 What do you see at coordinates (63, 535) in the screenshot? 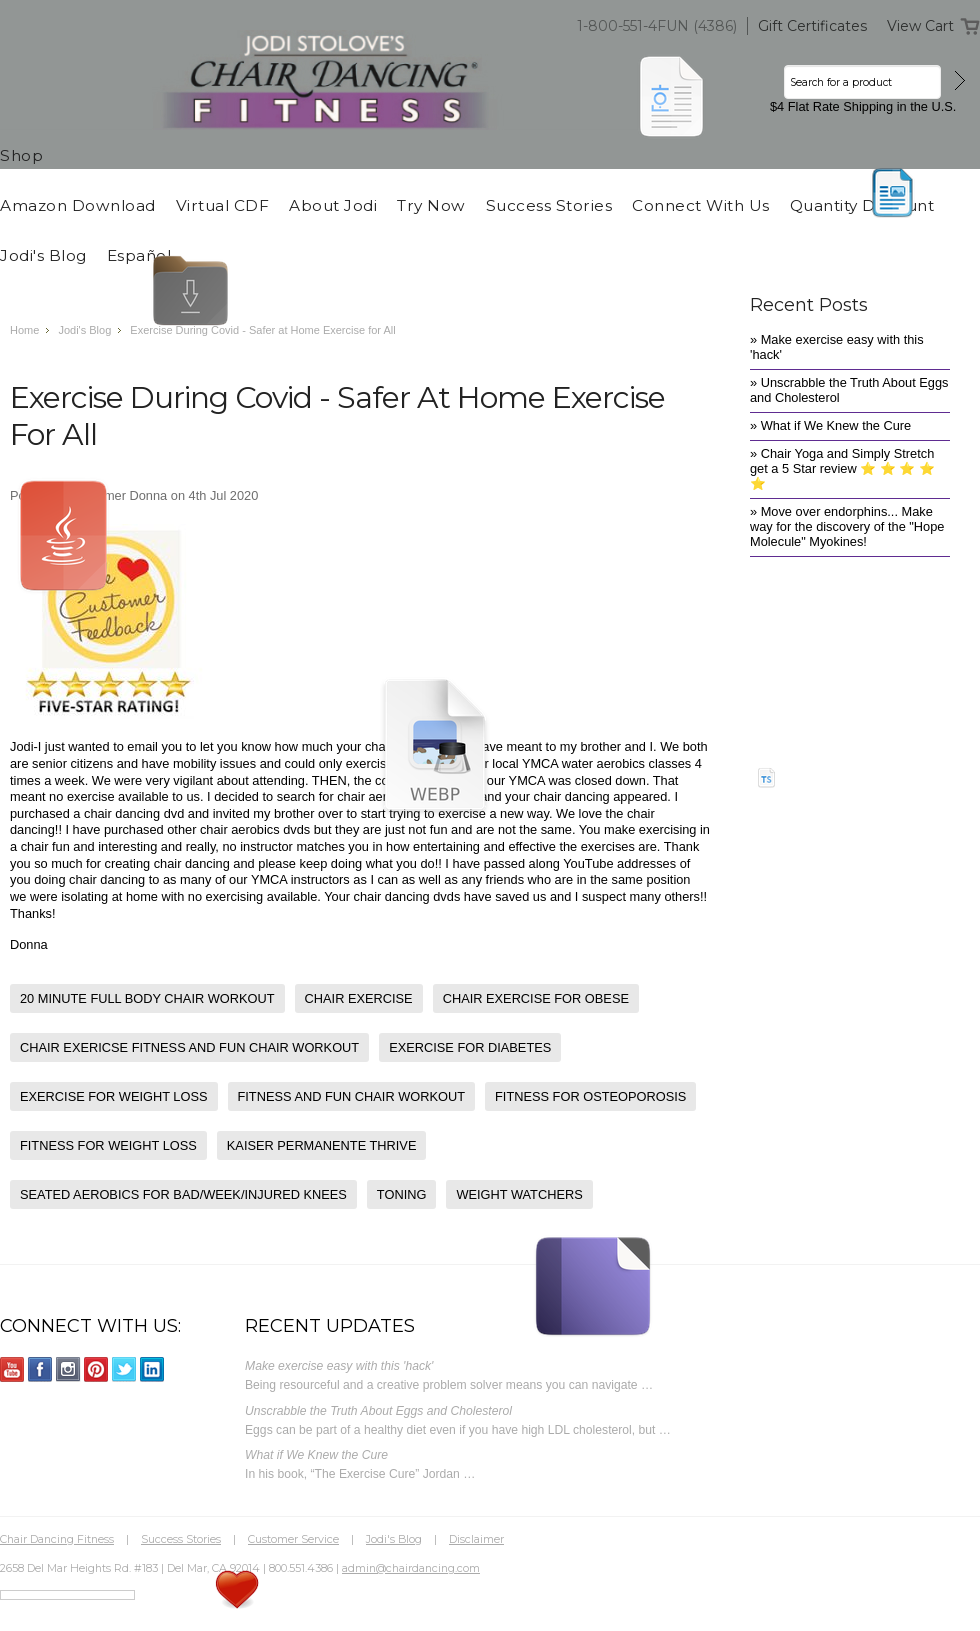
I see `indicates a java source code file` at bounding box center [63, 535].